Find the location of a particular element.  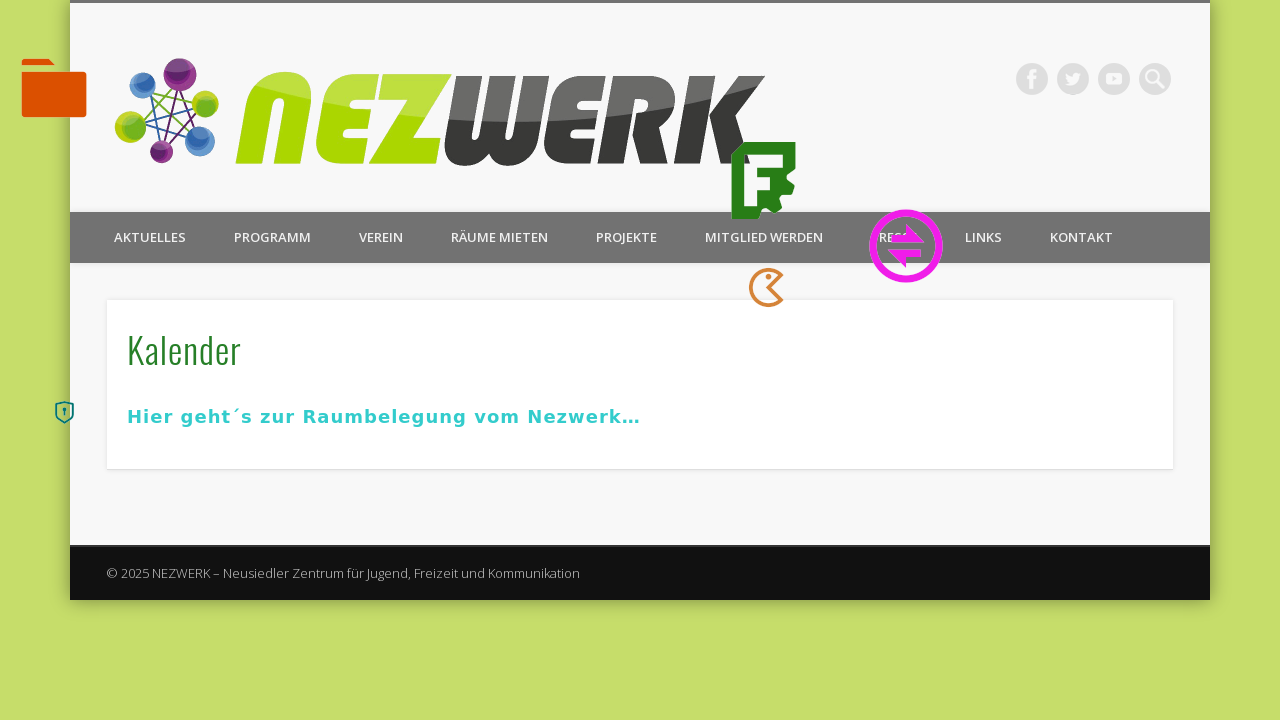

open FreeCAD application is located at coordinates (763, 180).